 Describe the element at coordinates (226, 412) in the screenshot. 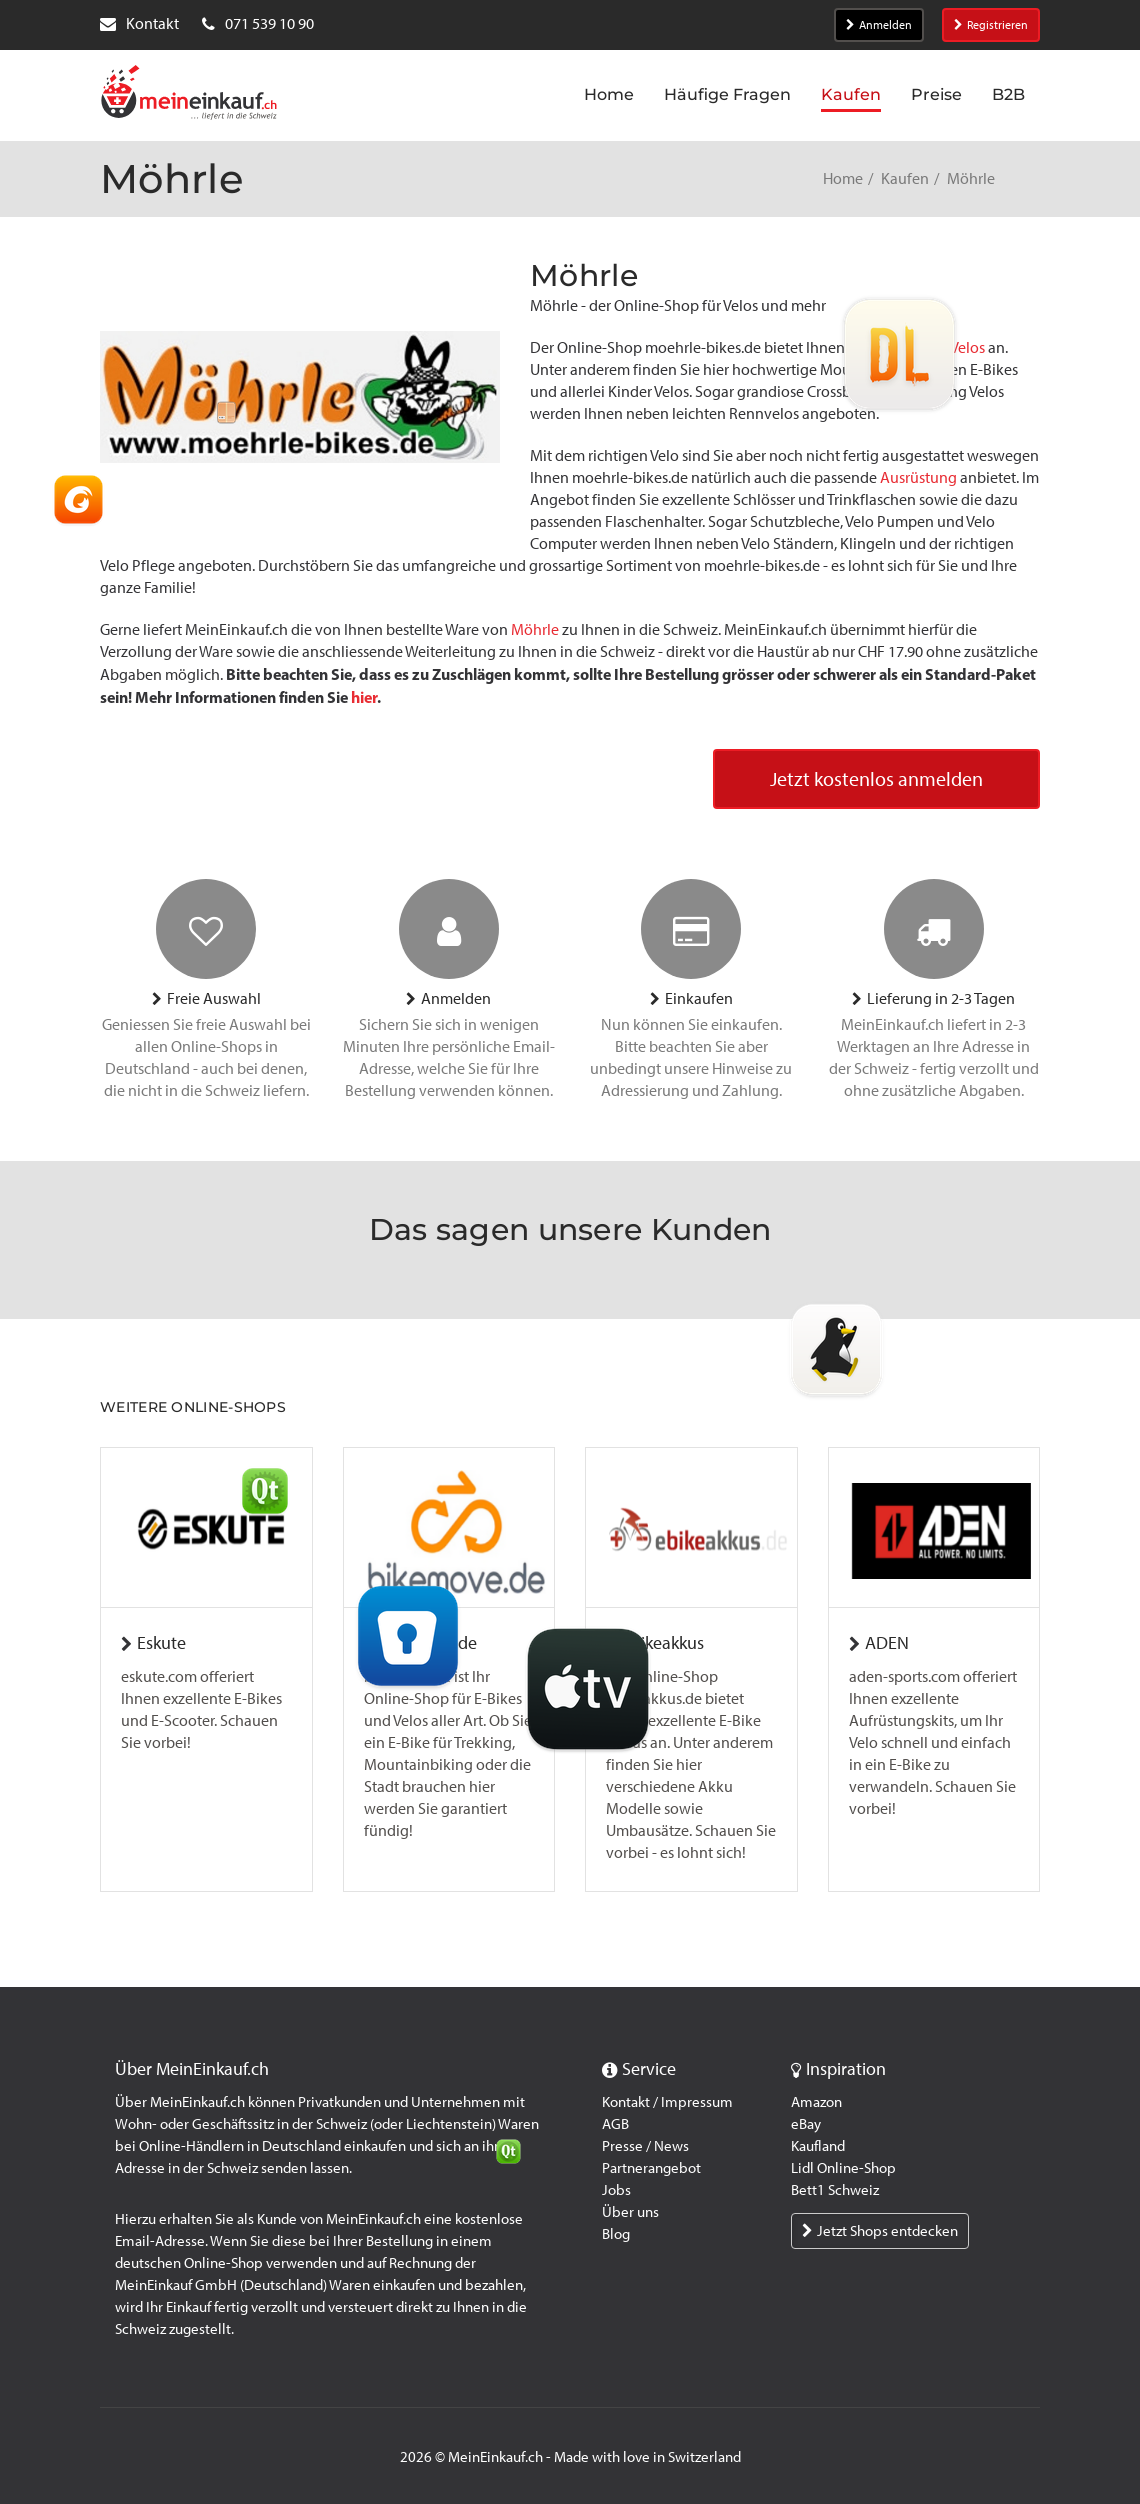

I see `open the software installer app` at that location.